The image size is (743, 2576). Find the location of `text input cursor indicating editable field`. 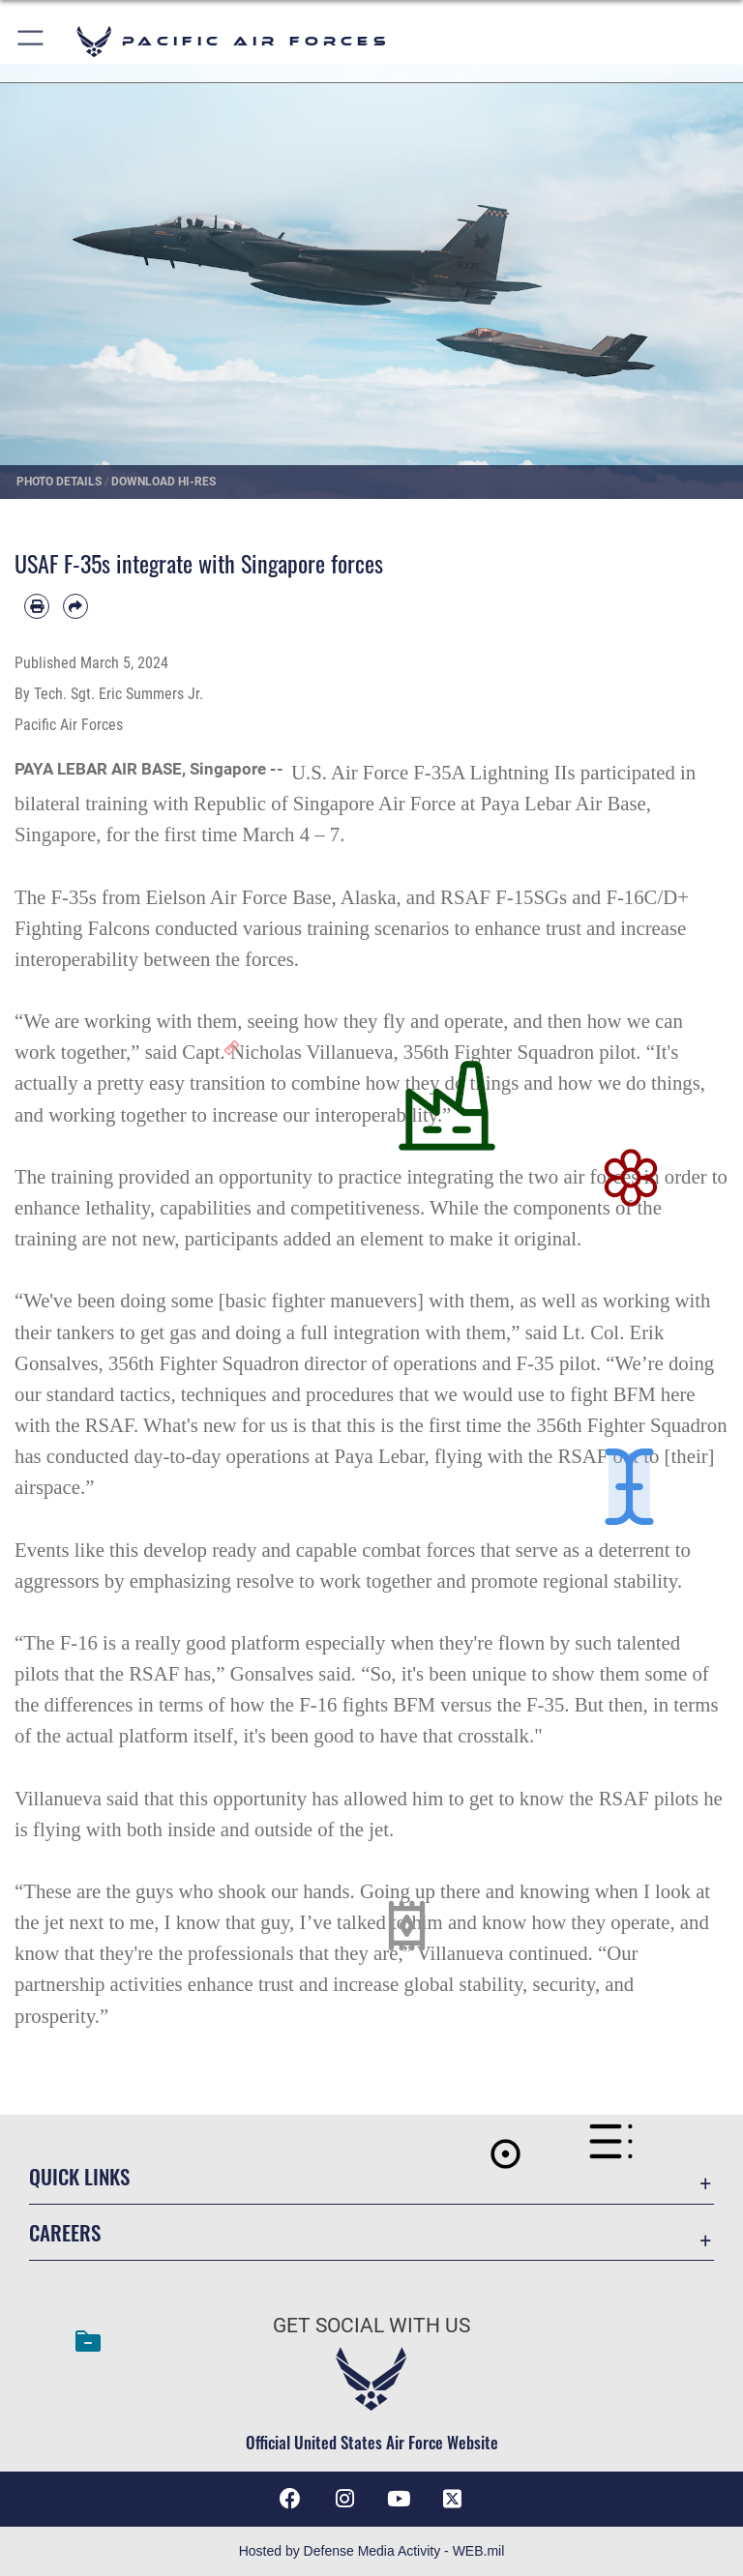

text input cursor indicating editable field is located at coordinates (629, 1486).